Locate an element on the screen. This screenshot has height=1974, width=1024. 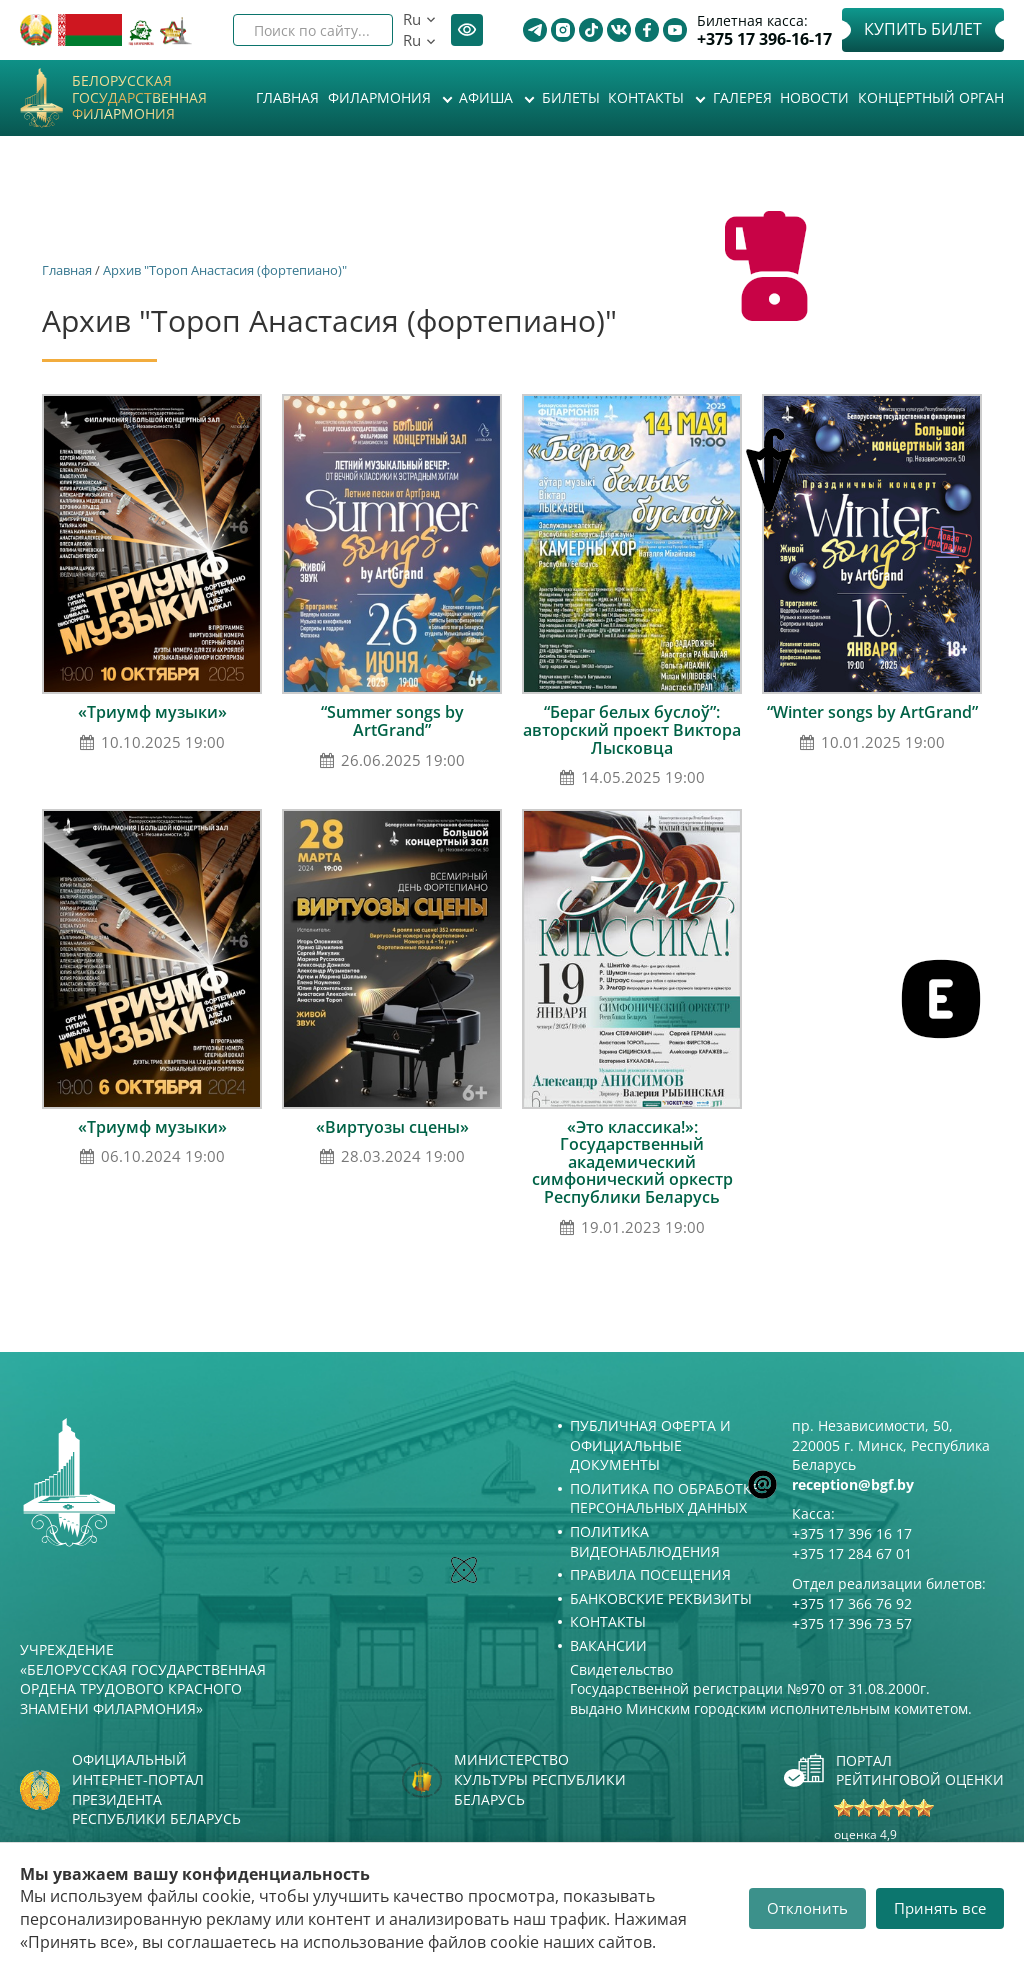
indicates an "E" rating or category is located at coordinates (941, 999).